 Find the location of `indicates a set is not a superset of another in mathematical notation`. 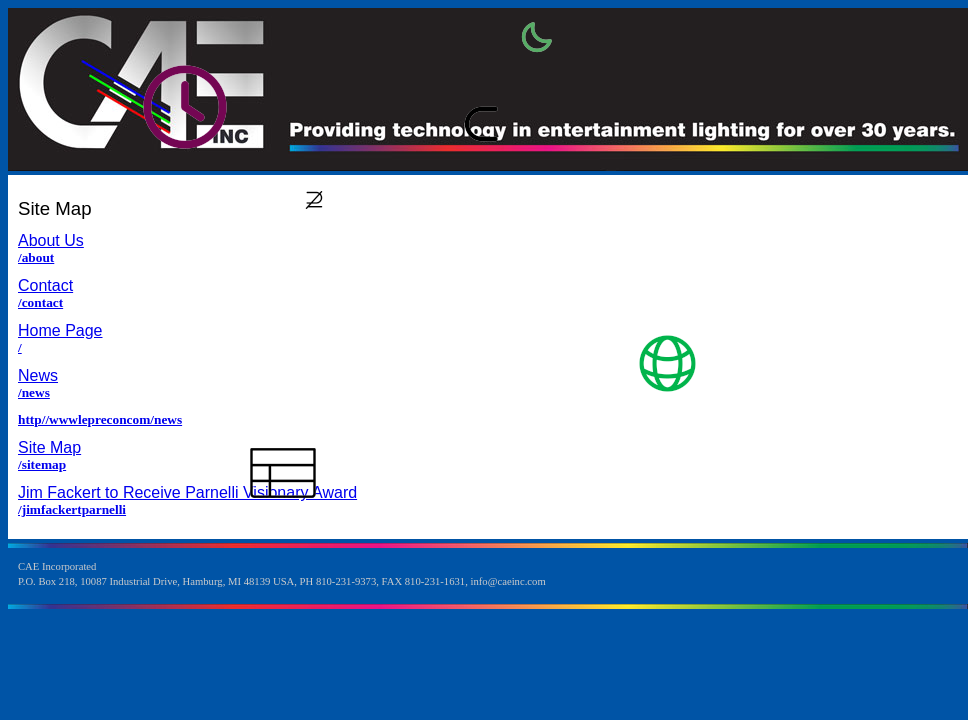

indicates a set is not a superset of another in mathematical notation is located at coordinates (314, 200).